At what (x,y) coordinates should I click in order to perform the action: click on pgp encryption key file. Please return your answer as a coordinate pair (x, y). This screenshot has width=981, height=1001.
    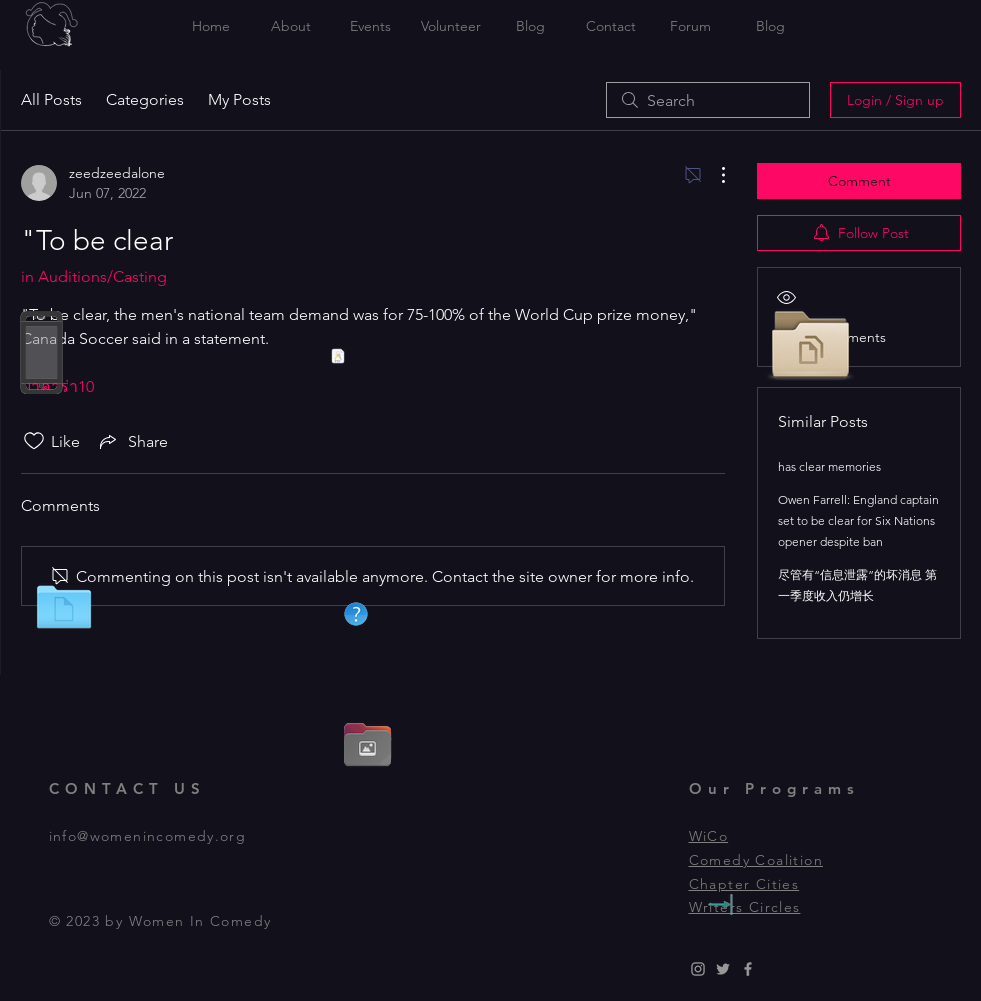
    Looking at the image, I should click on (338, 356).